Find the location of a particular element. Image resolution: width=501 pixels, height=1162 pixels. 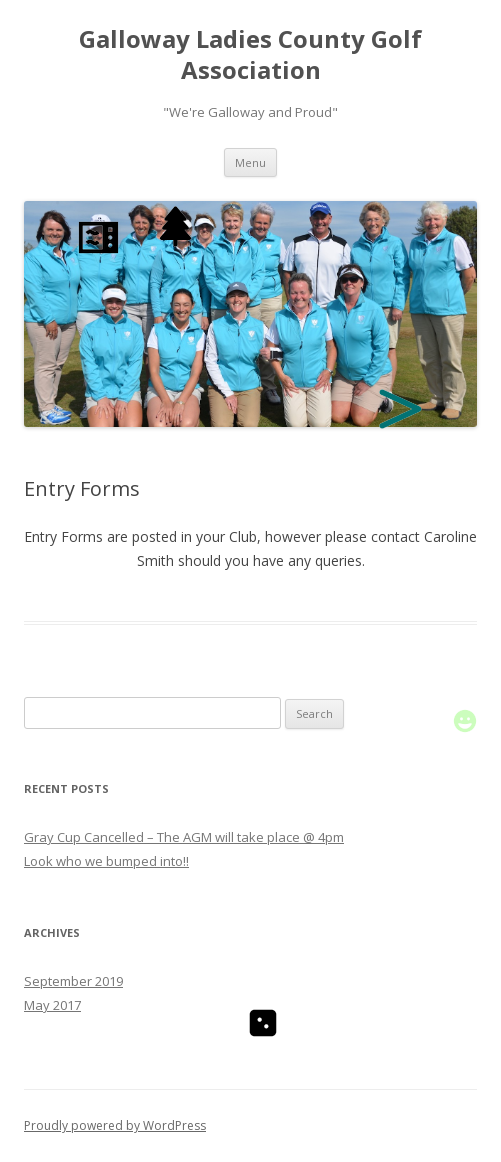

access microwave controls or settings is located at coordinates (98, 237).